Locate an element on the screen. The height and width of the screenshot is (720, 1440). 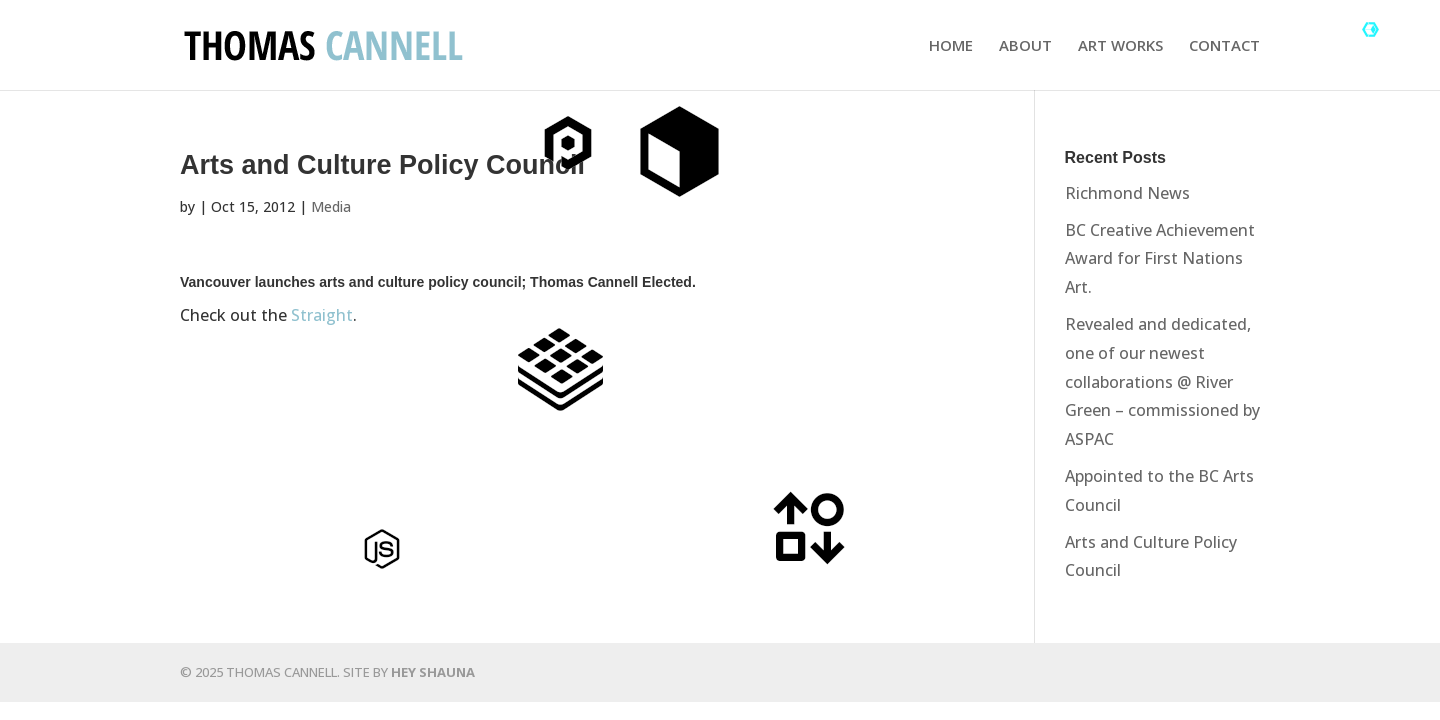
open 3D modeling or design tools is located at coordinates (679, 151).